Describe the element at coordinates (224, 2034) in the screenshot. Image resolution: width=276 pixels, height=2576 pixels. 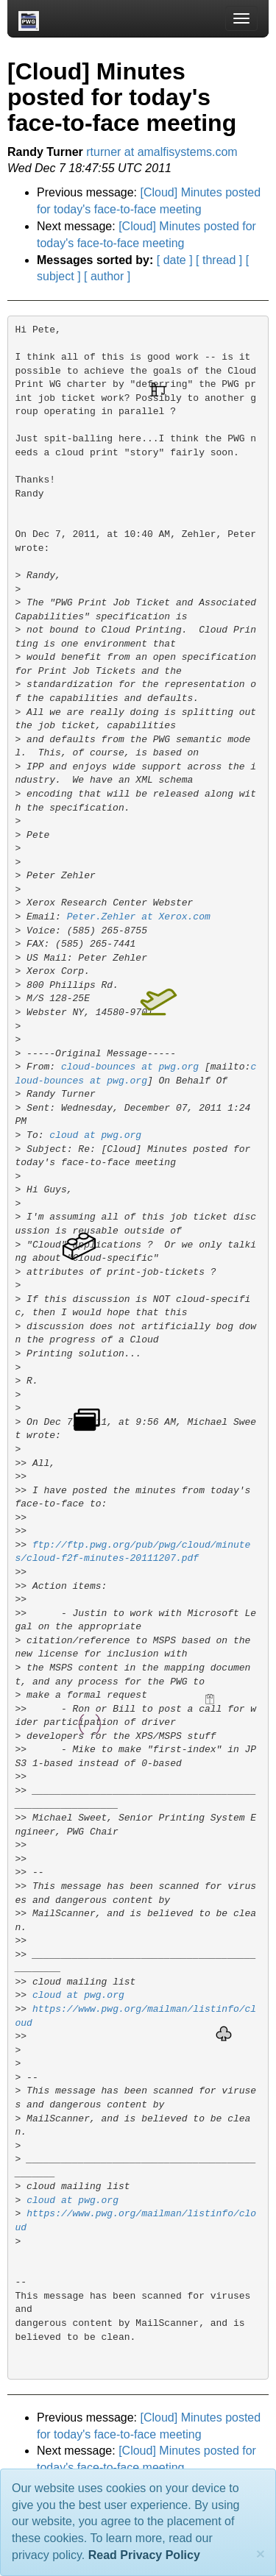
I see `represents the clubs suit in a card game` at that location.